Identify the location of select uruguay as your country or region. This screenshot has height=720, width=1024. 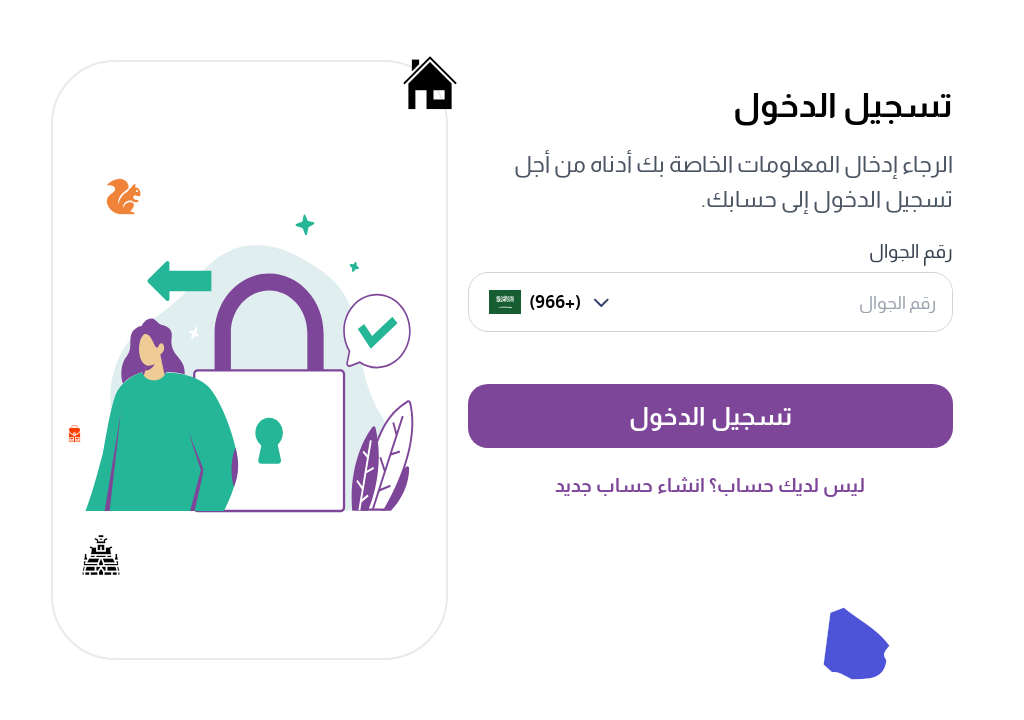
(856, 643).